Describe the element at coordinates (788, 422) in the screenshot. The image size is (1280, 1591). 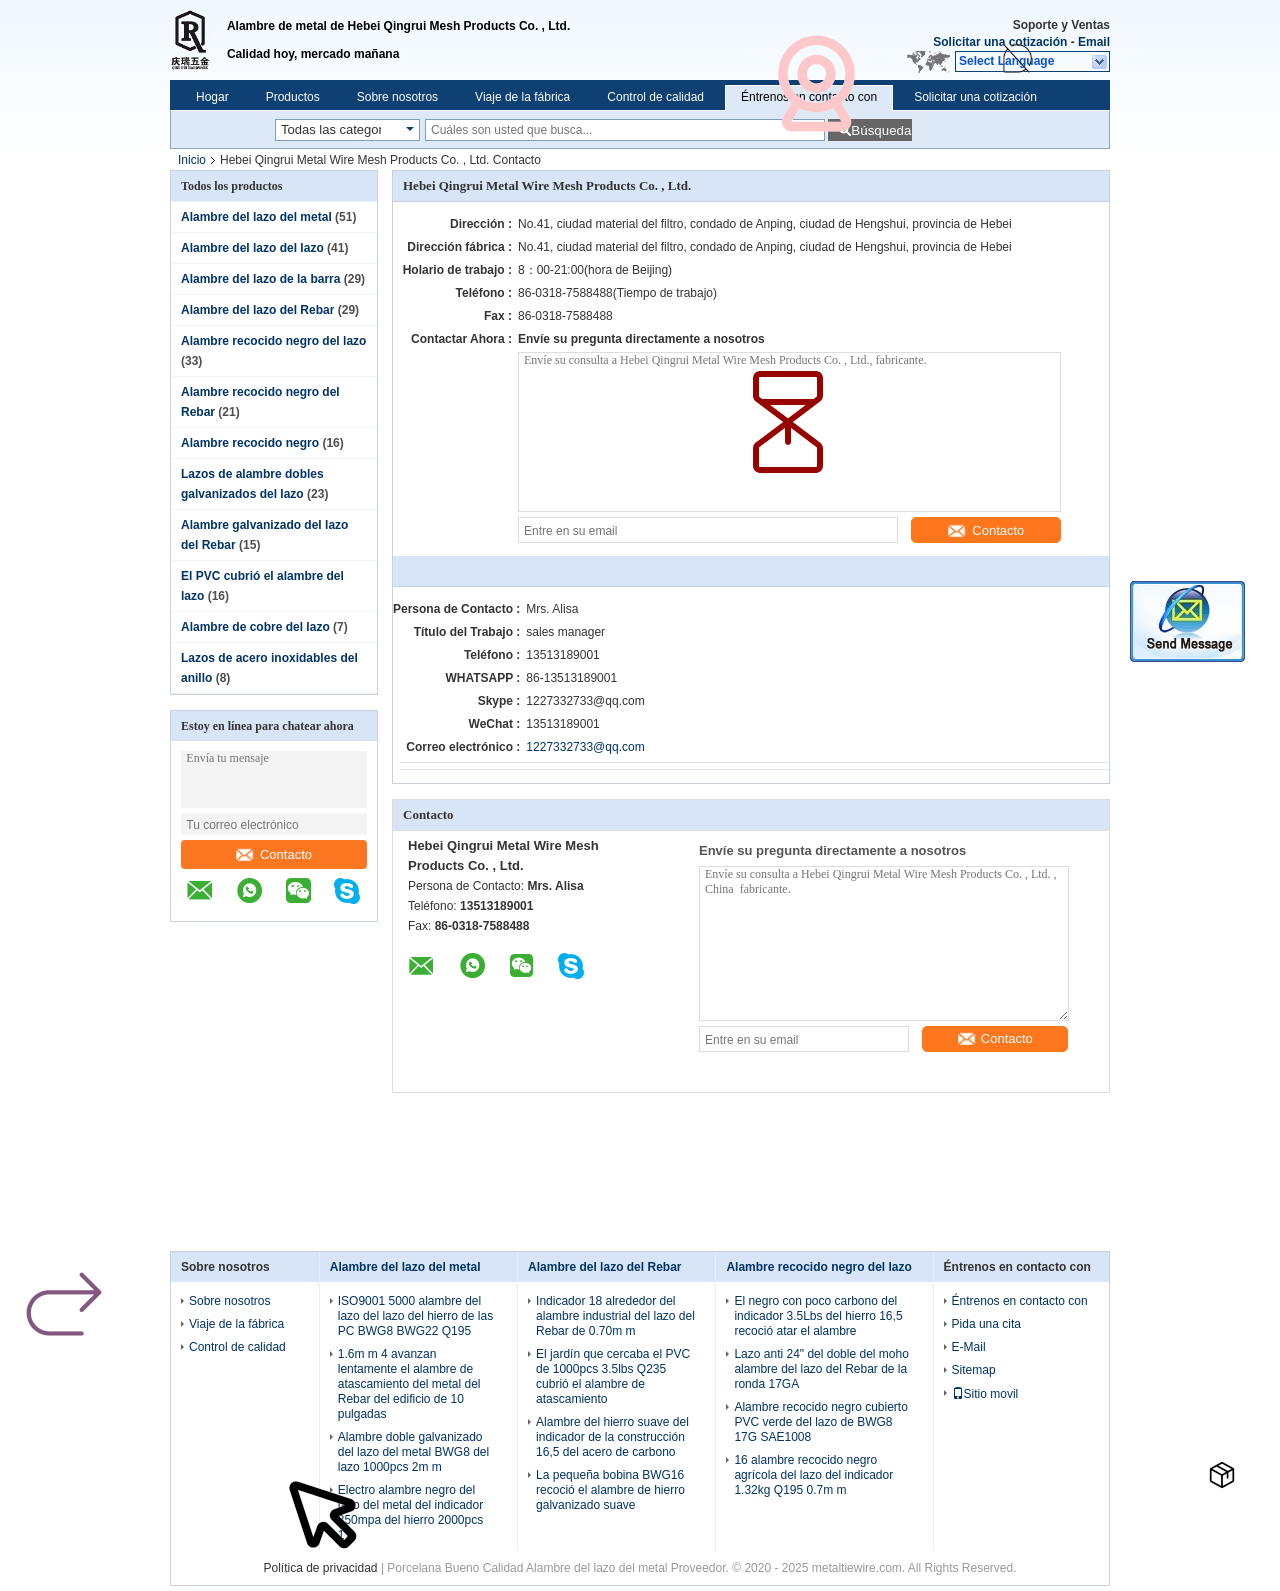
I see `indicates a process is in progress` at that location.